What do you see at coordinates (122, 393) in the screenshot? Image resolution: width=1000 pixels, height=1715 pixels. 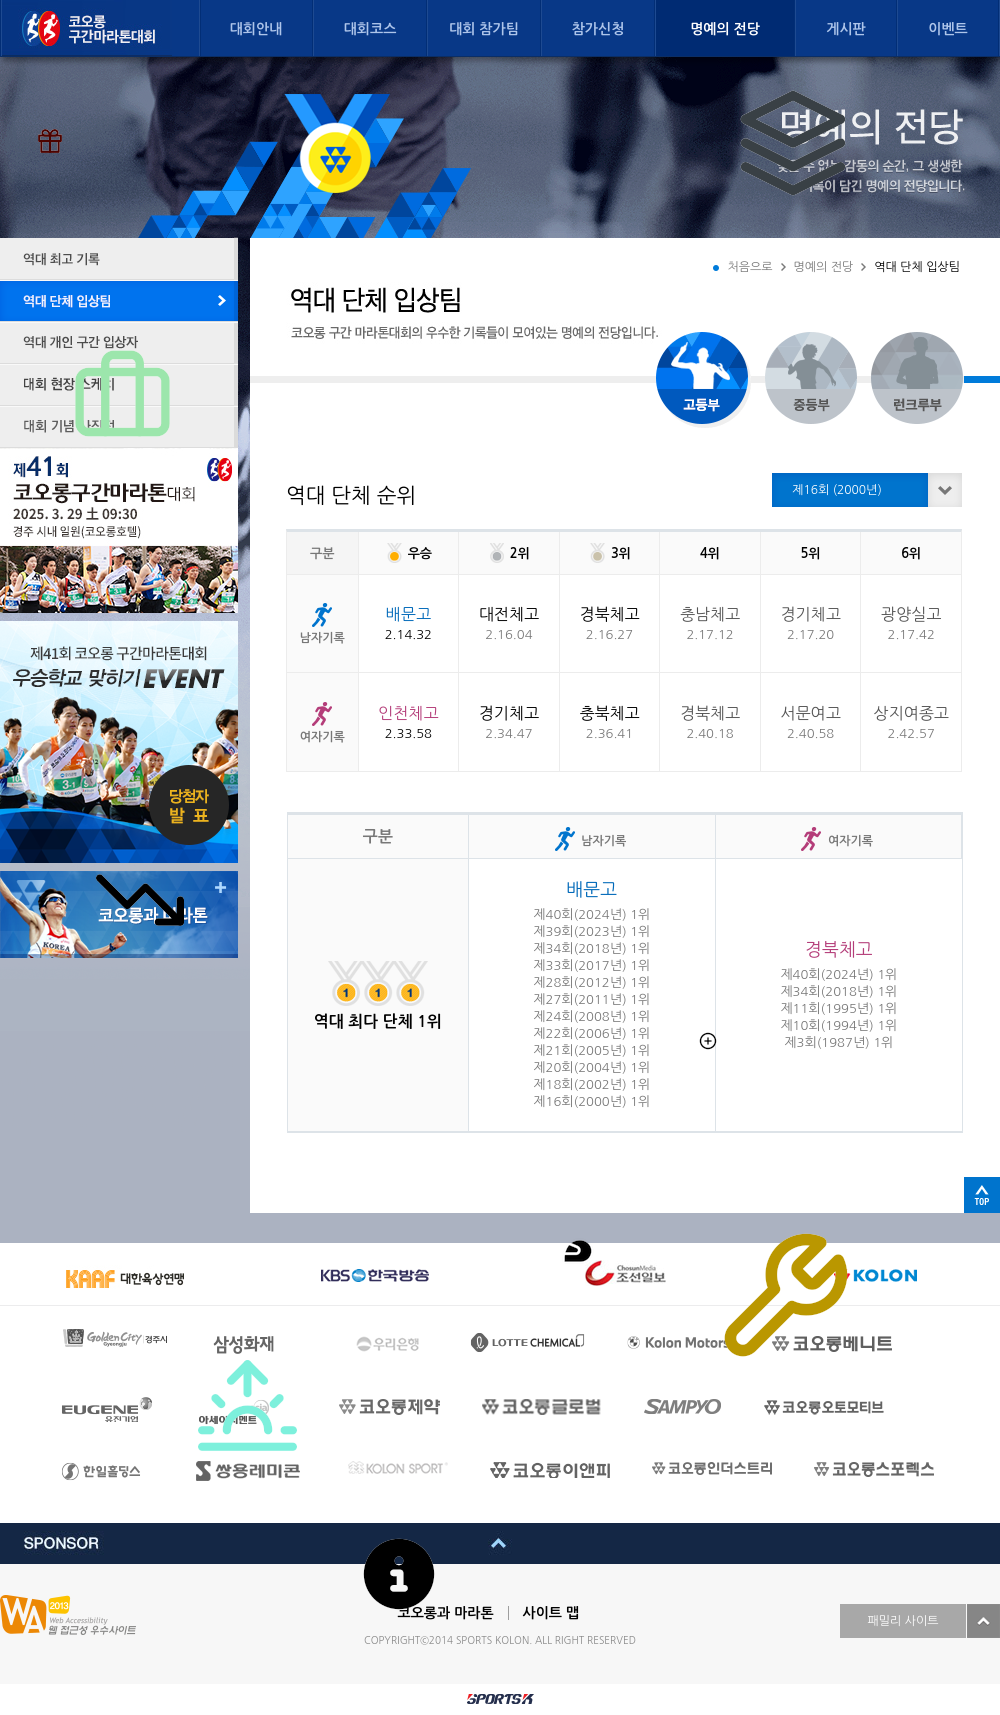 I see `access work or business documents` at bounding box center [122, 393].